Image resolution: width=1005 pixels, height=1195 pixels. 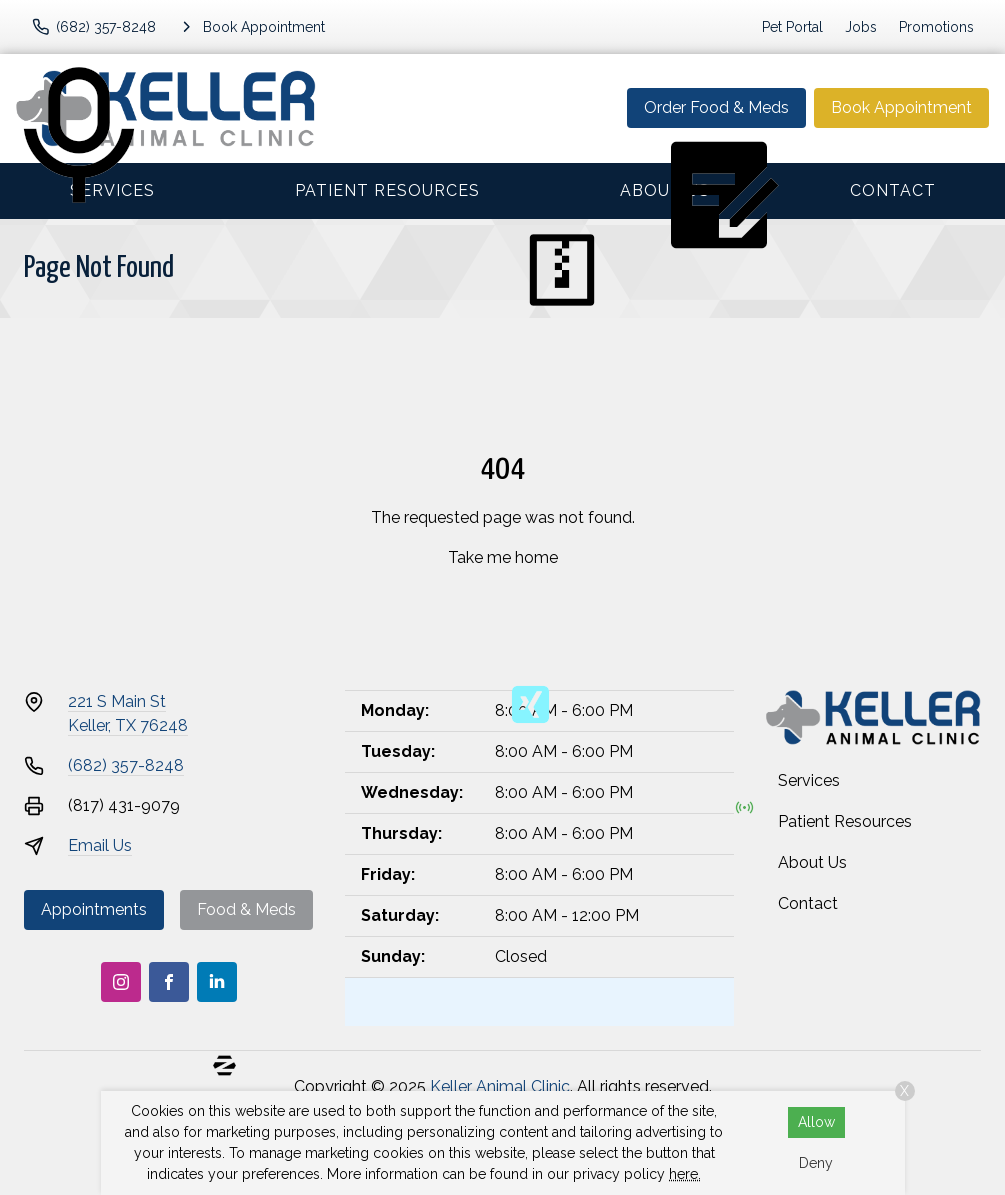 I want to click on open XING professional network app, so click(x=530, y=704).